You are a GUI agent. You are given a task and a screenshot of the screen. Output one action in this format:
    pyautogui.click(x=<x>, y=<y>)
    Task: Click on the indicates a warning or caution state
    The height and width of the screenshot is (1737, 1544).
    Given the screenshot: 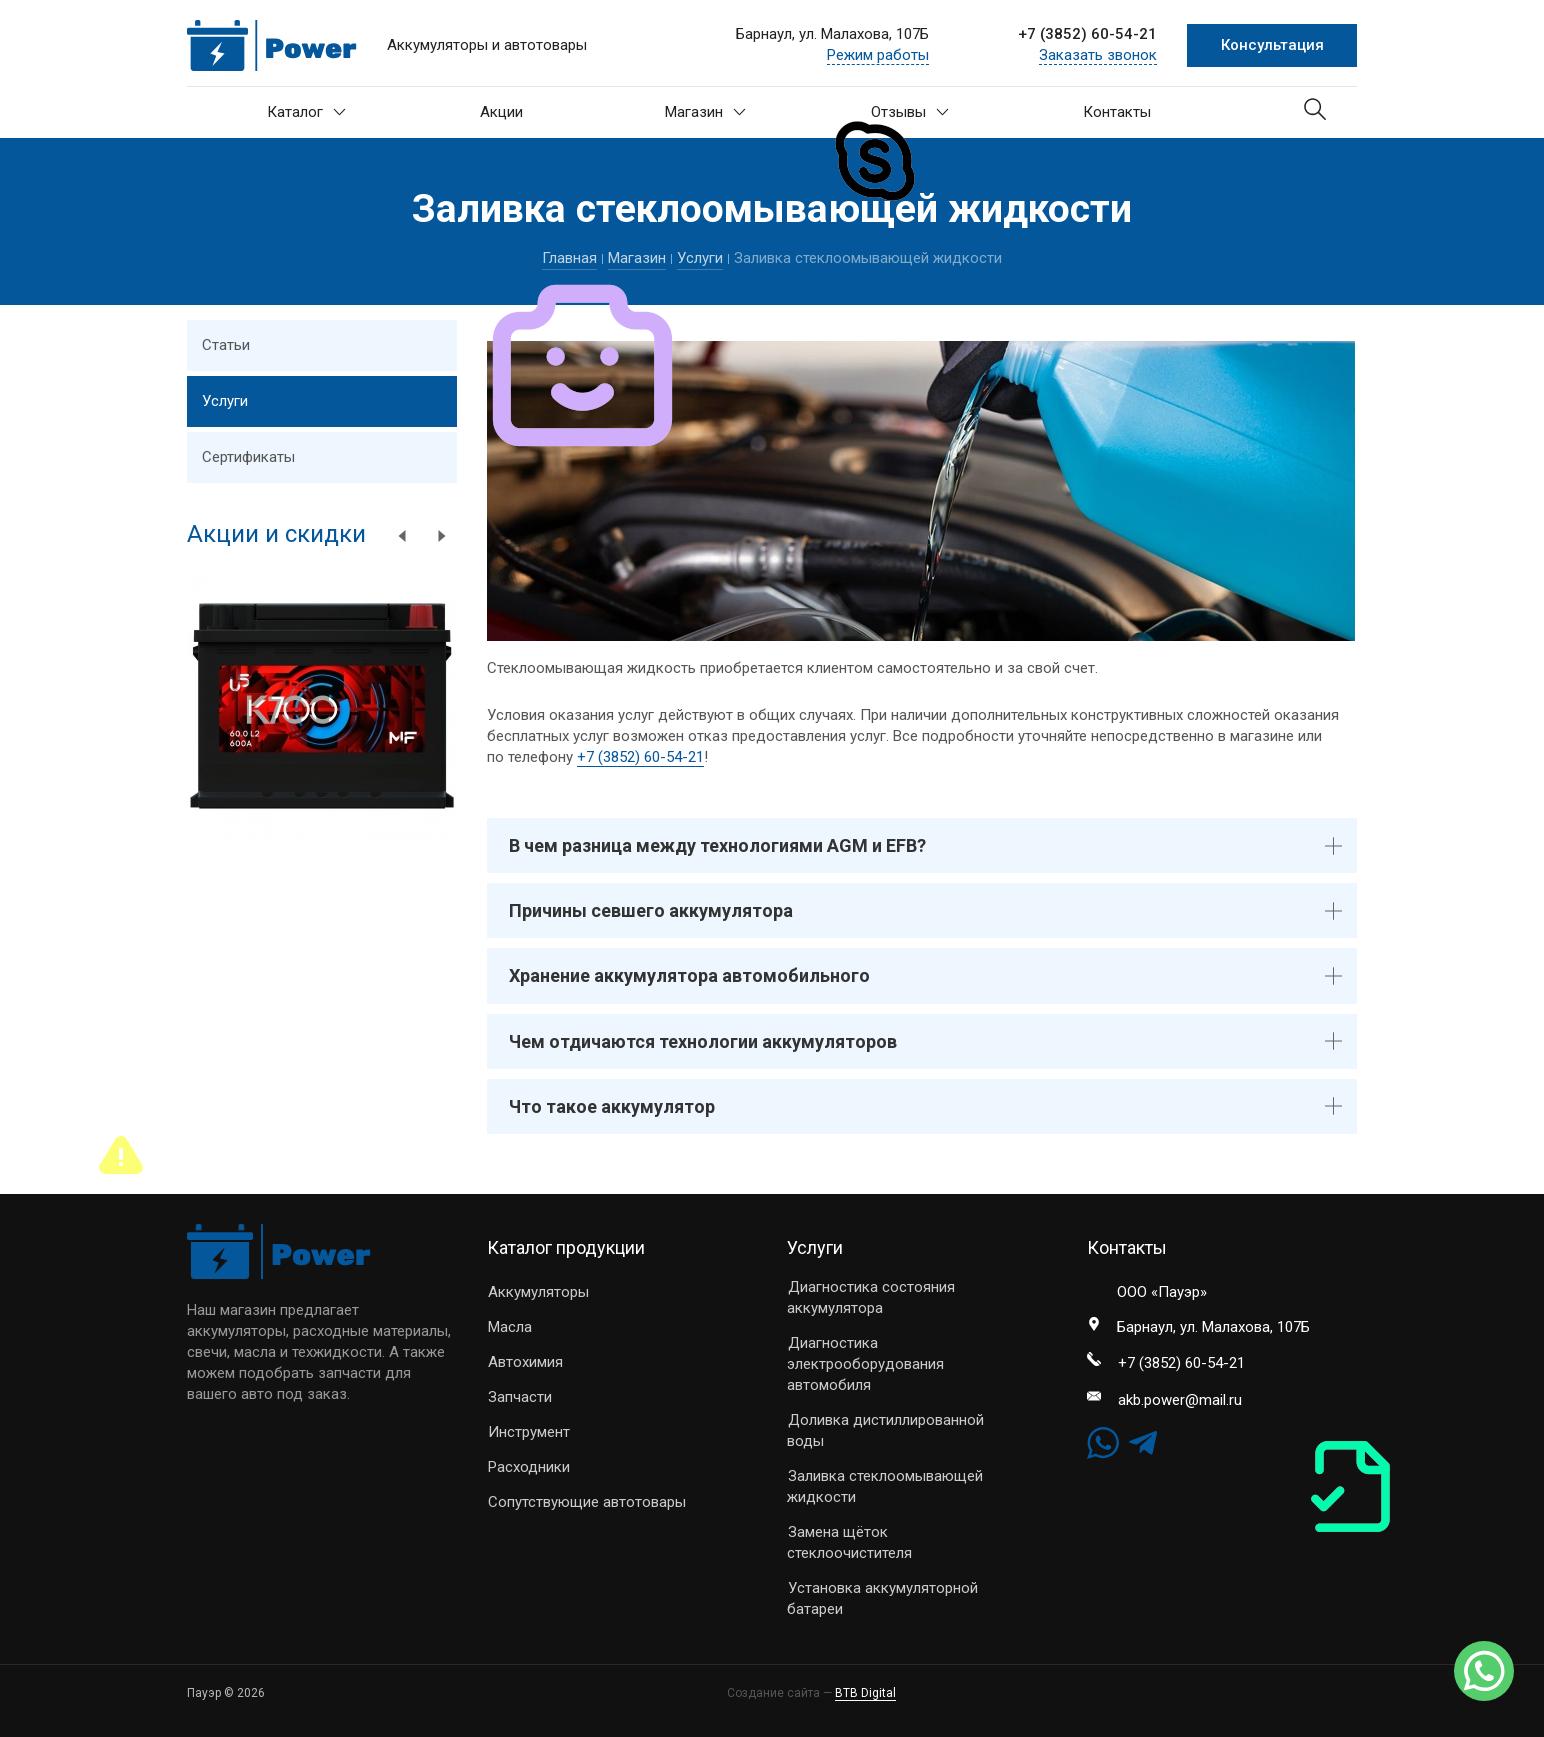 What is the action you would take?
    pyautogui.click(x=121, y=1156)
    